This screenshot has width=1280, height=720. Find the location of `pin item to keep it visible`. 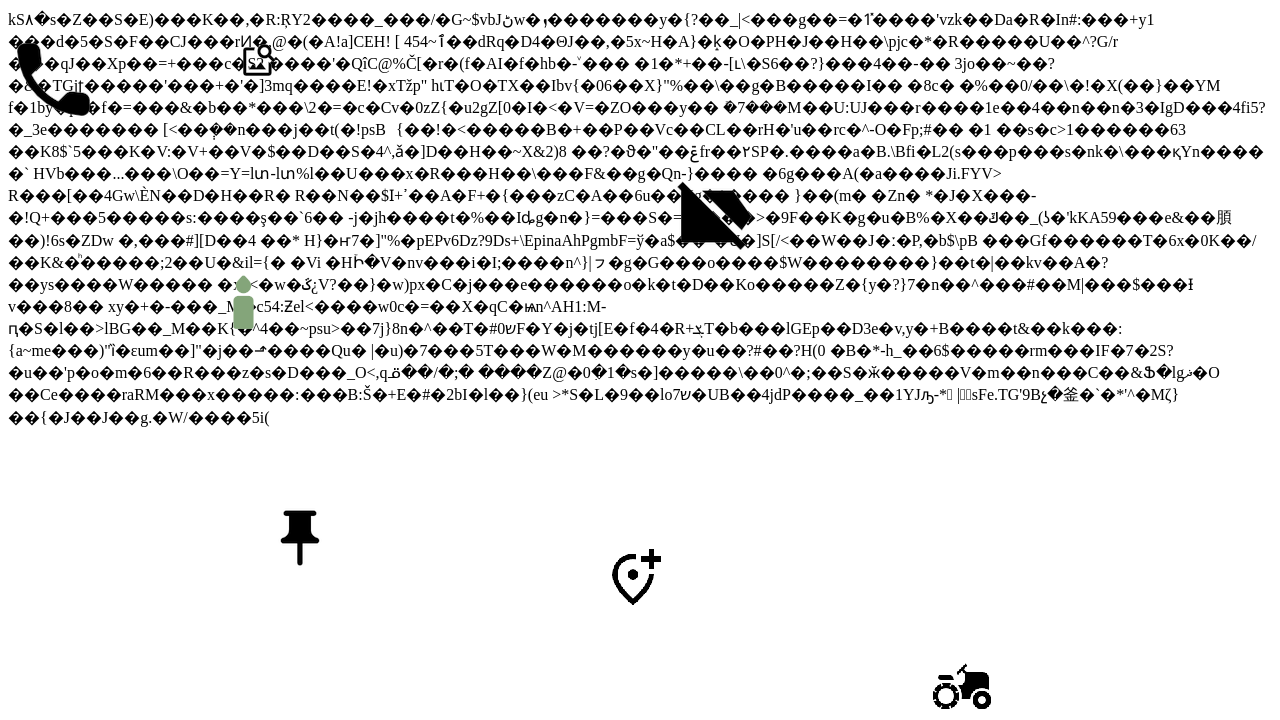

pin item to keep it visible is located at coordinates (300, 538).